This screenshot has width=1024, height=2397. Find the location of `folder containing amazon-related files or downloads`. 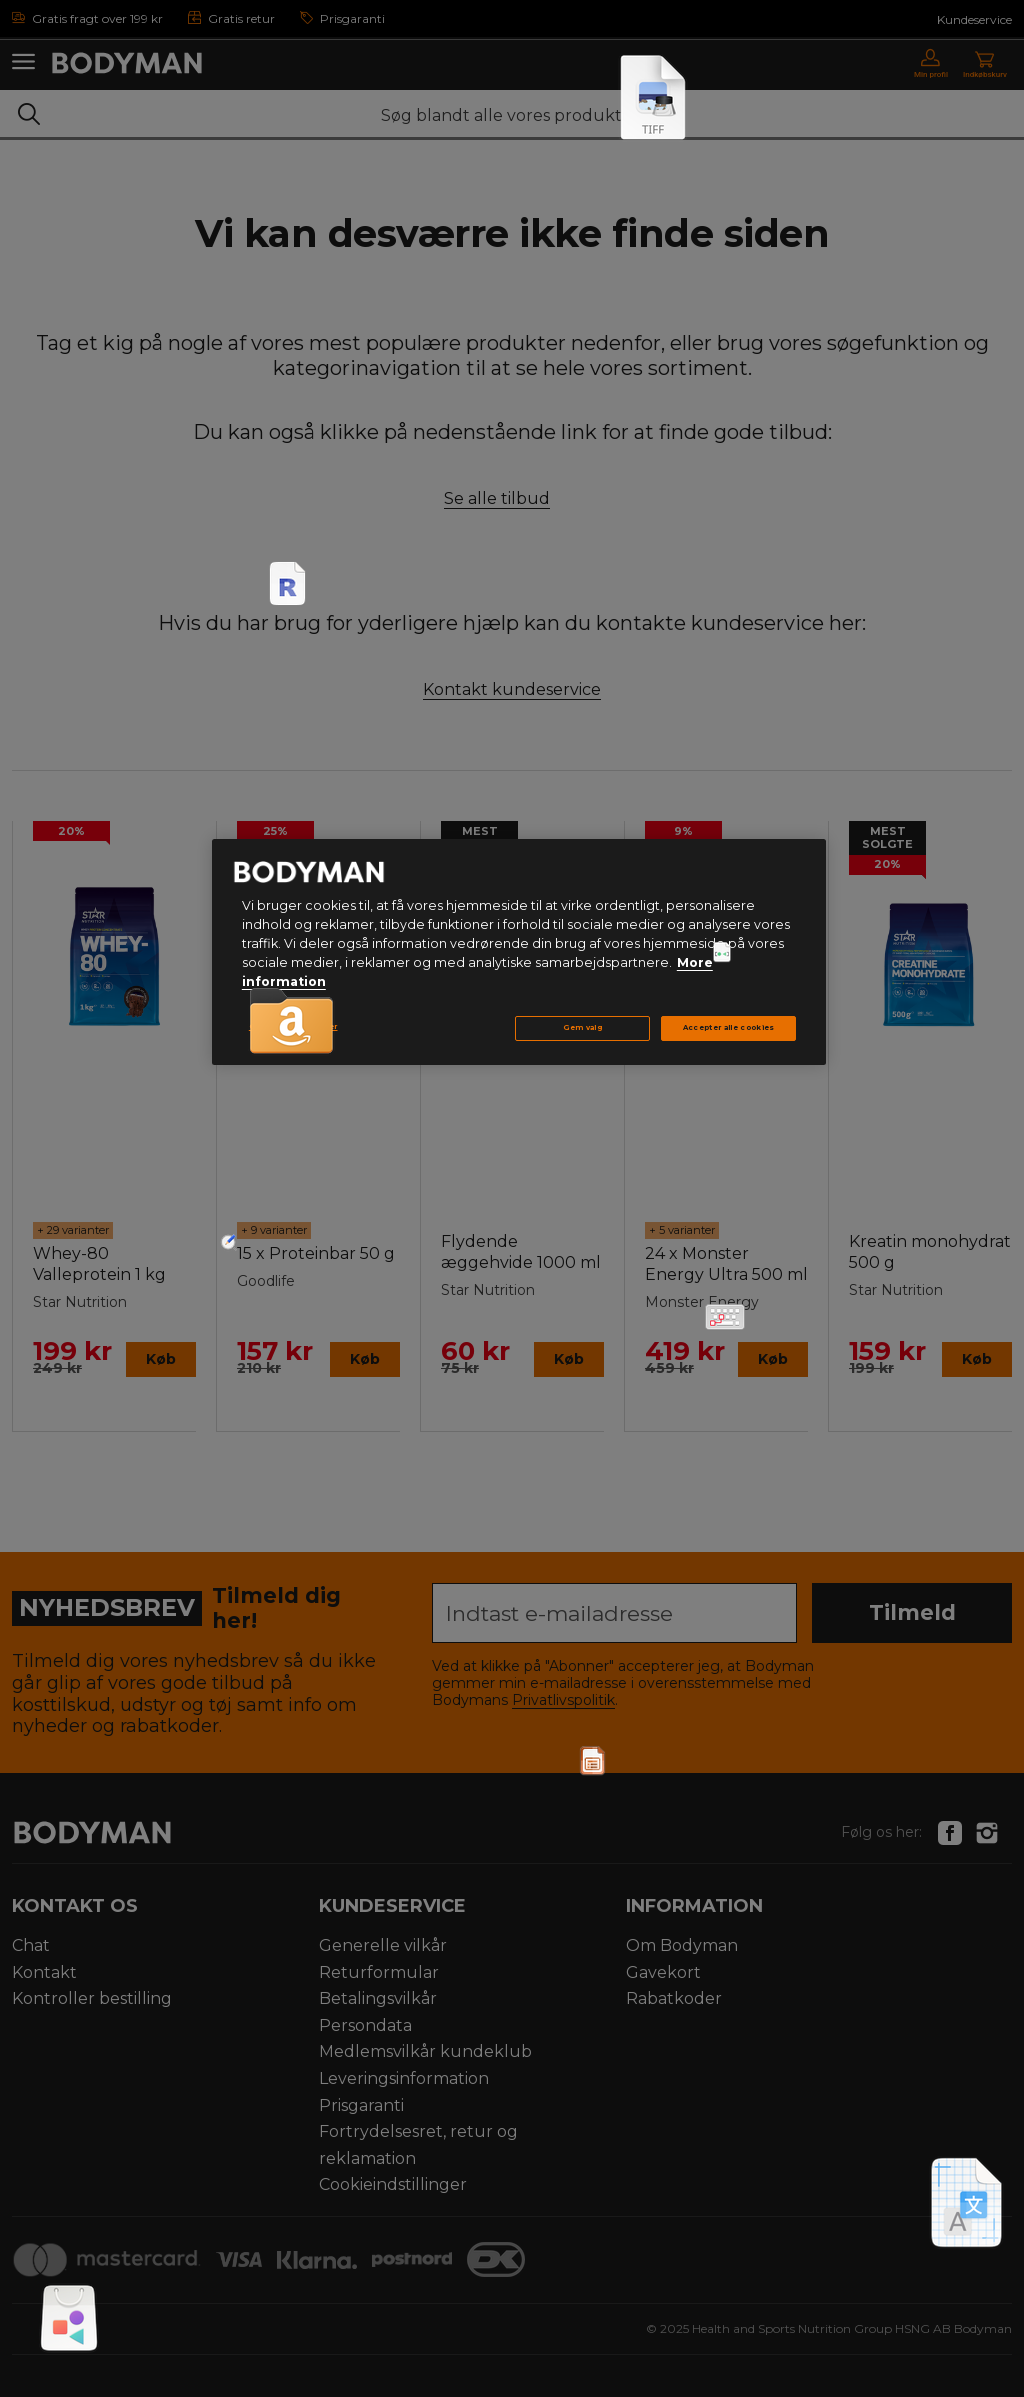

folder containing amazon-related files or downloads is located at coordinates (291, 1023).